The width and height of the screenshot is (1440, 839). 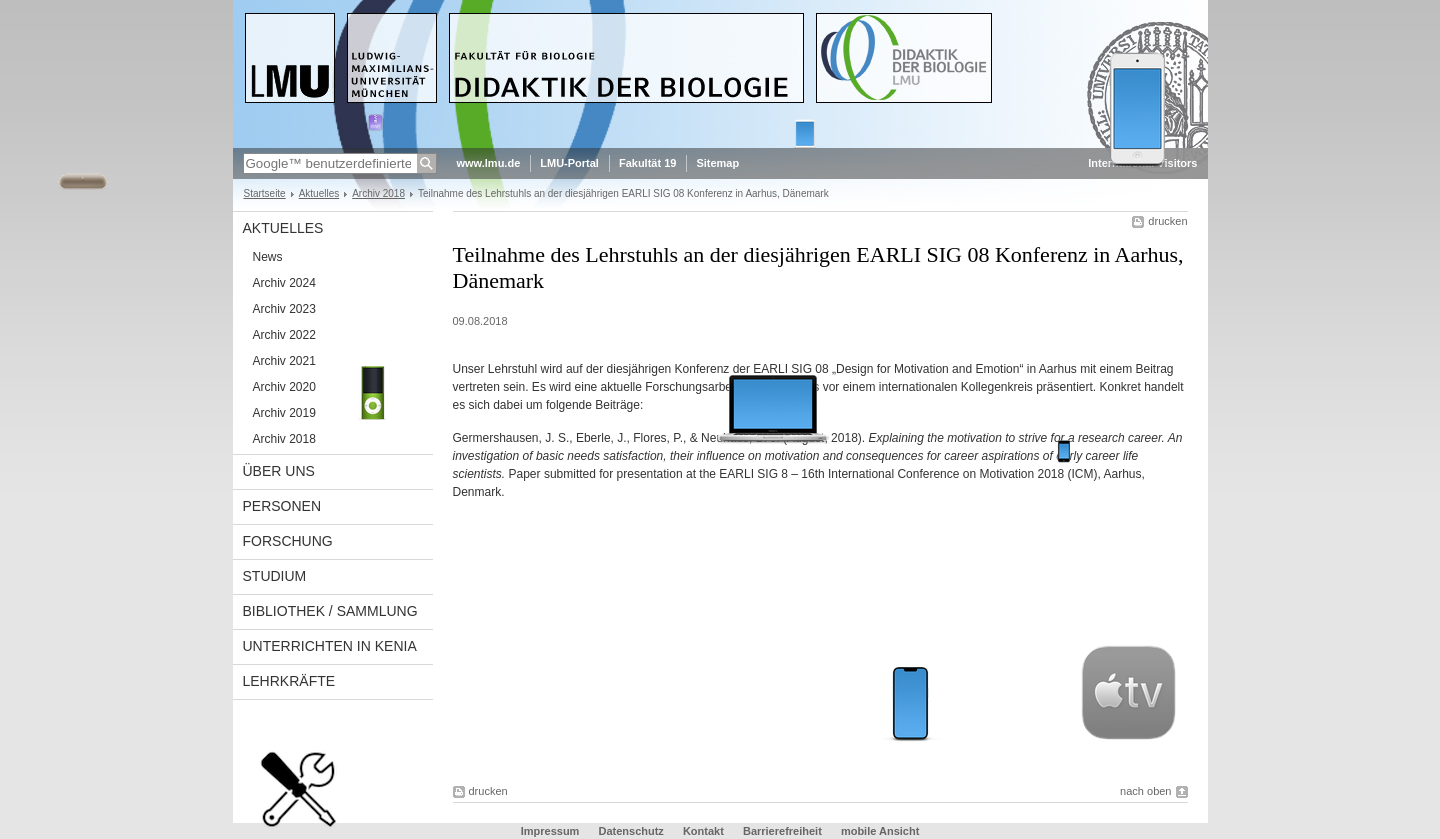 I want to click on open the Apple TV app, so click(x=1128, y=692).